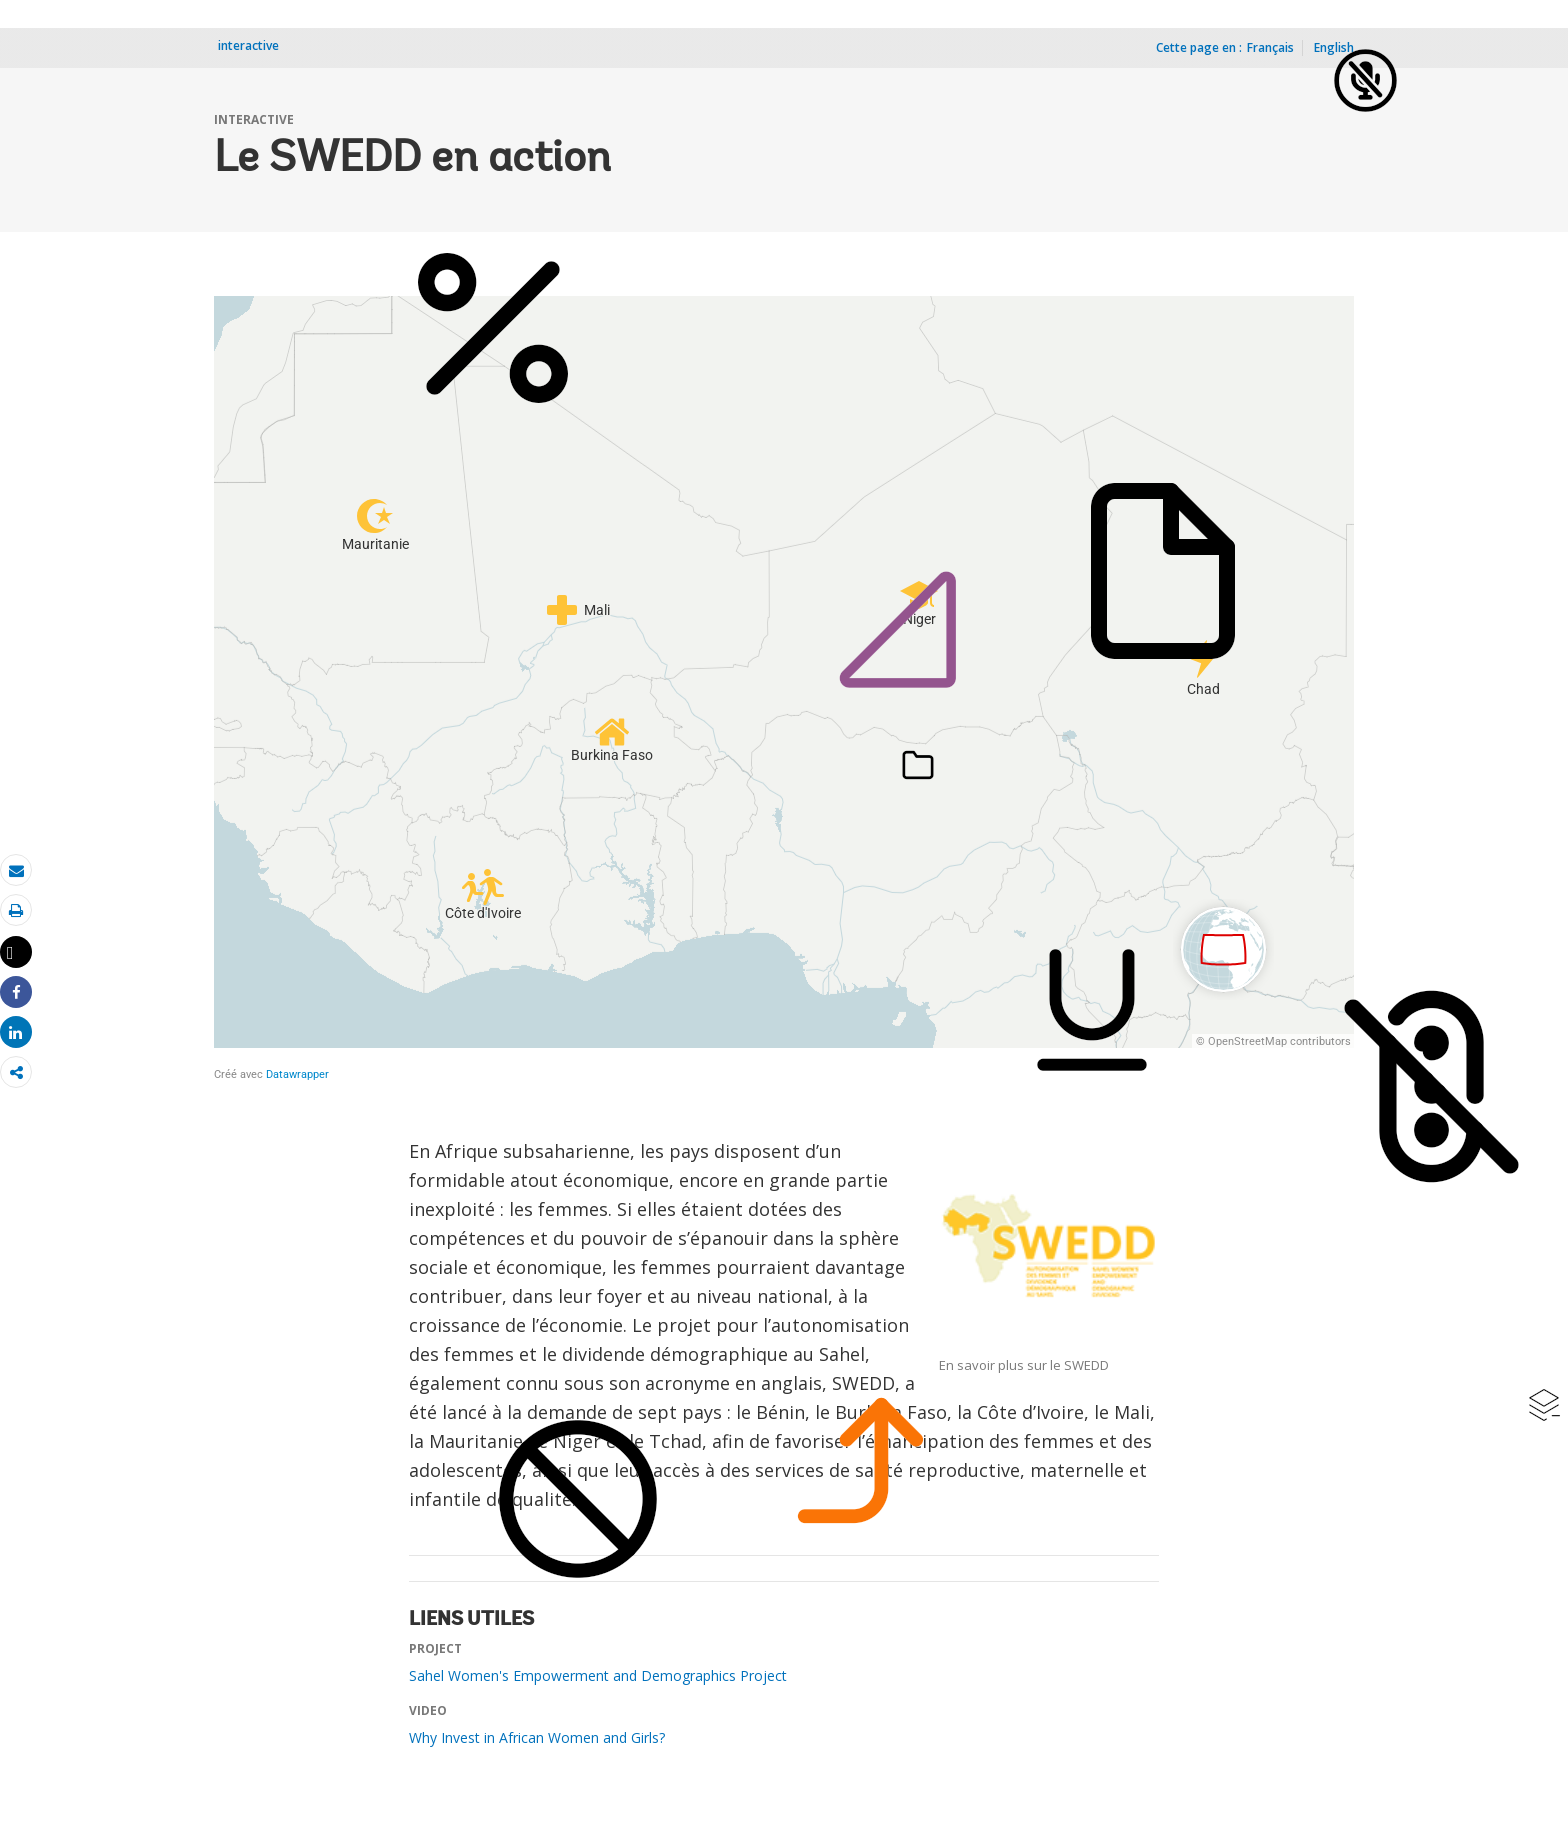 The width and height of the screenshot is (1568, 1829). What do you see at coordinates (1544, 1405) in the screenshot?
I see `remove a layer from the stack` at bounding box center [1544, 1405].